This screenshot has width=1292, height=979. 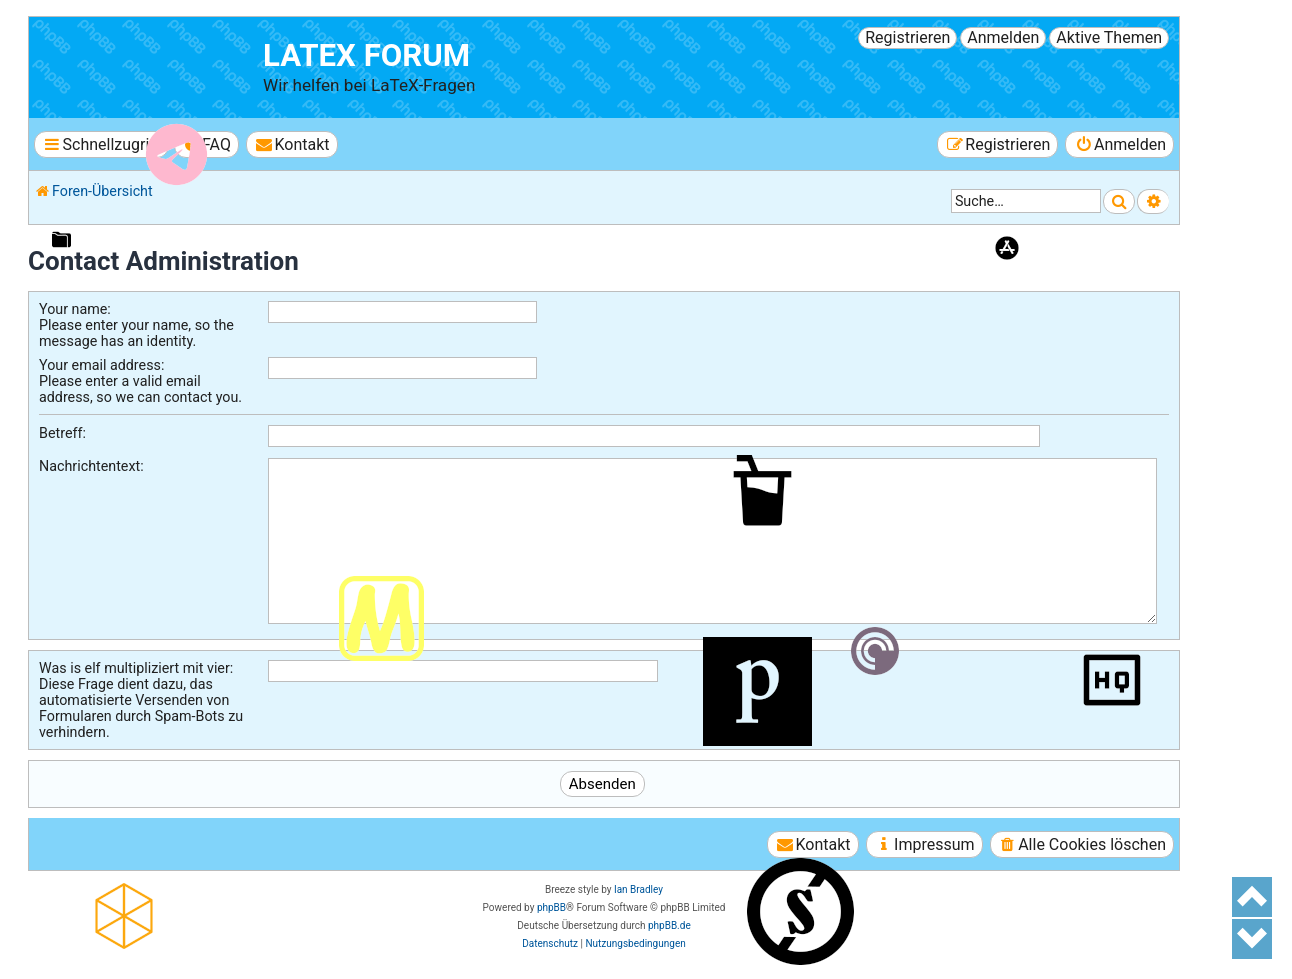 I want to click on open proton drive cloud storage, so click(x=61, y=239).